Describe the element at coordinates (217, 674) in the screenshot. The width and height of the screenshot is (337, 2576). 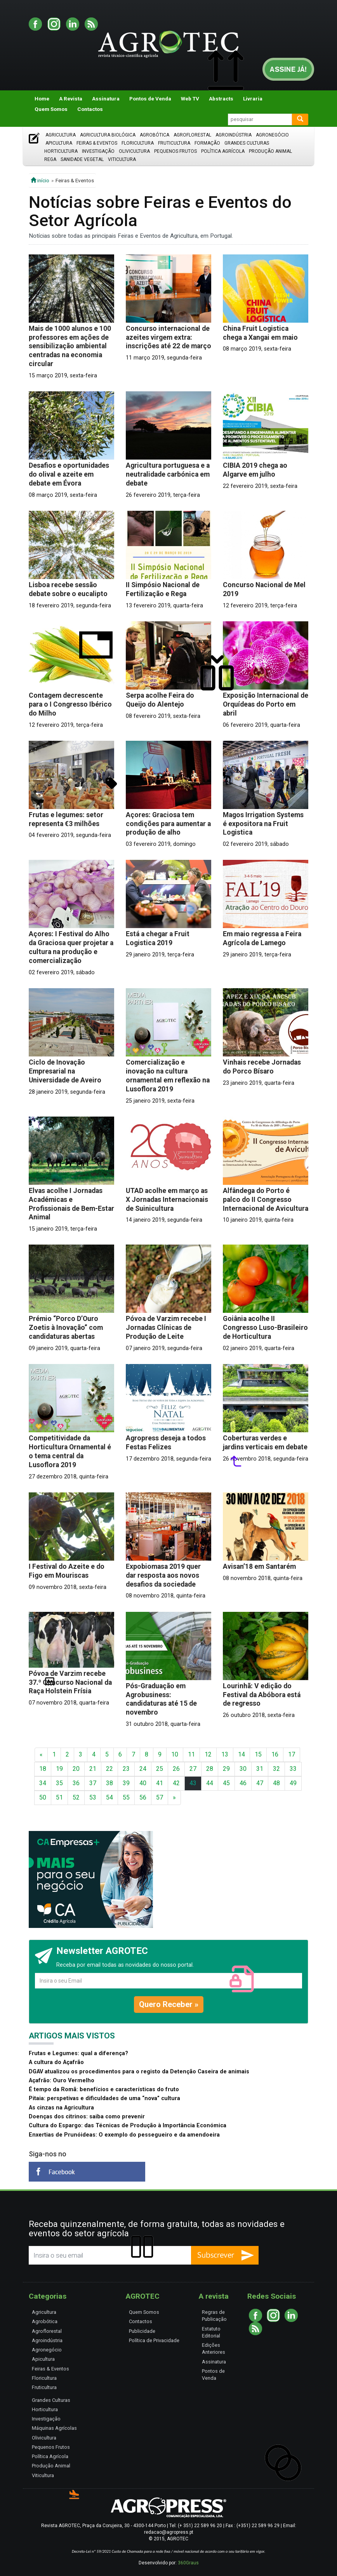
I see `align elements to the top edge` at that location.